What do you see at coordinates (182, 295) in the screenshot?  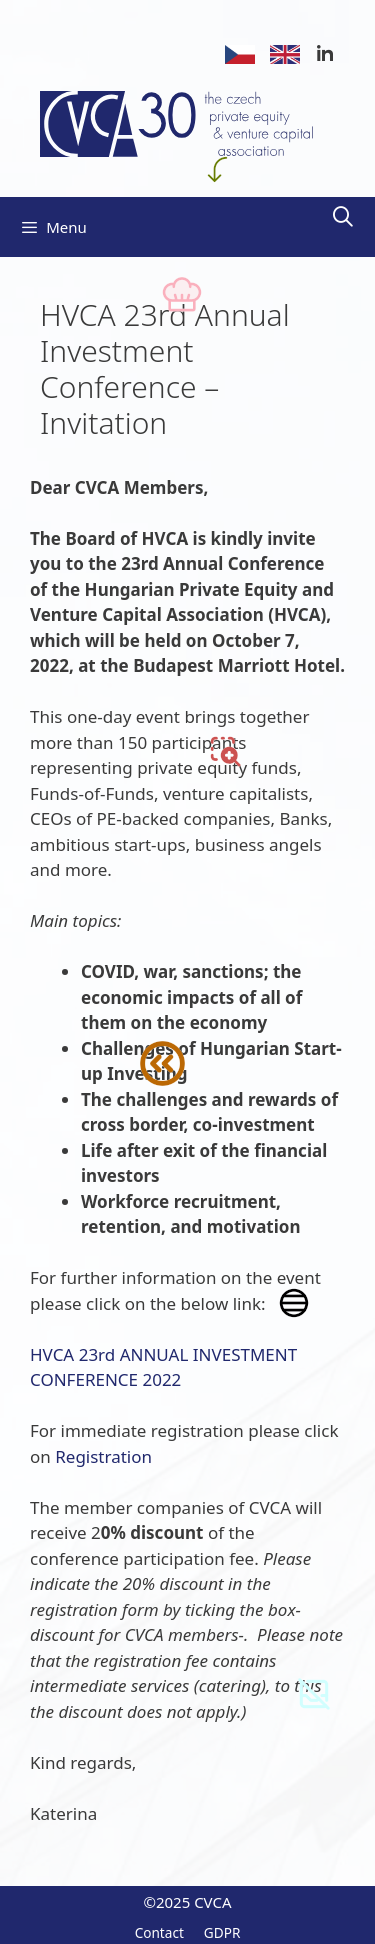 I see `browse recipes or cooking content` at bounding box center [182, 295].